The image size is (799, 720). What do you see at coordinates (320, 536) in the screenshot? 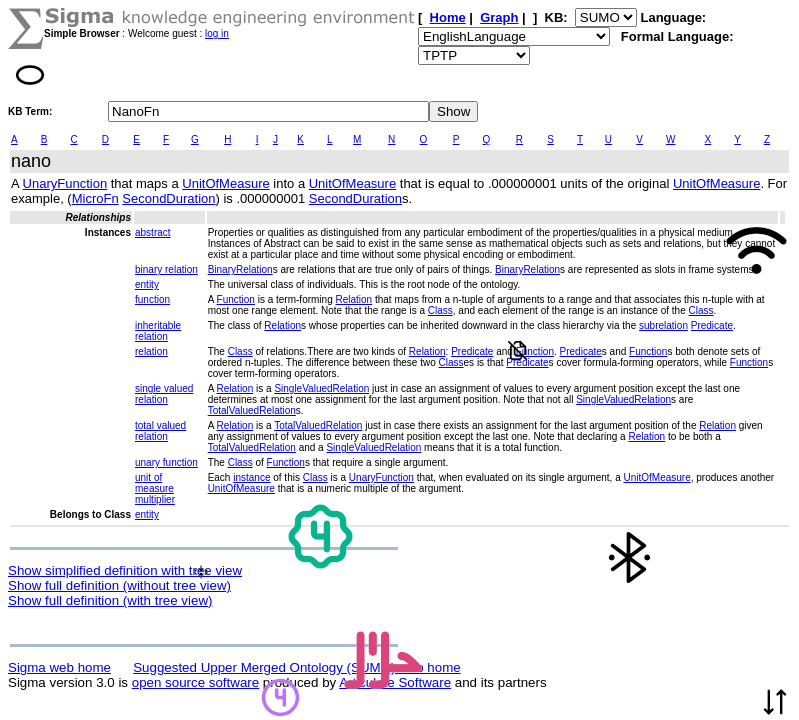
I see `indicates a fourth-place ranking or position` at bounding box center [320, 536].